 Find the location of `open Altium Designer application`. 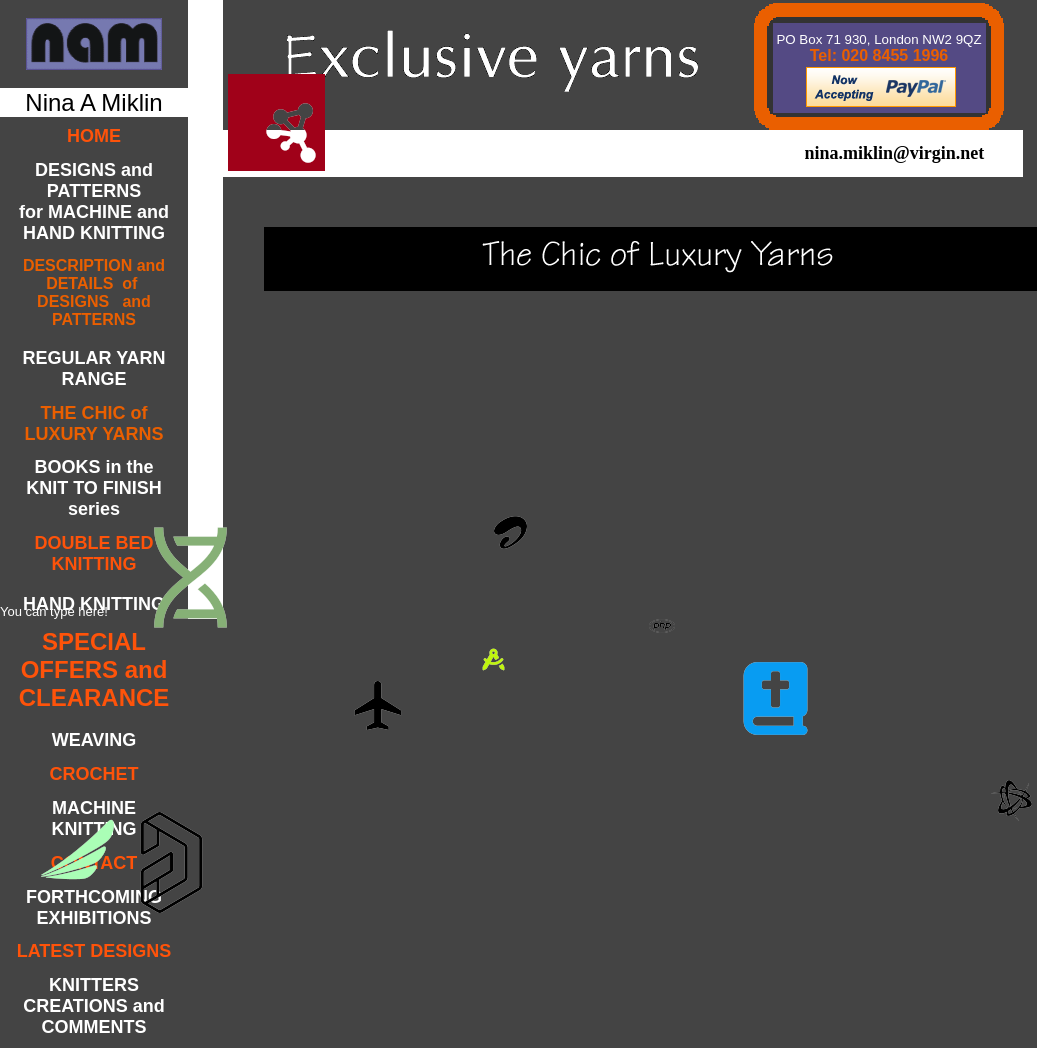

open Altium Designer application is located at coordinates (171, 862).